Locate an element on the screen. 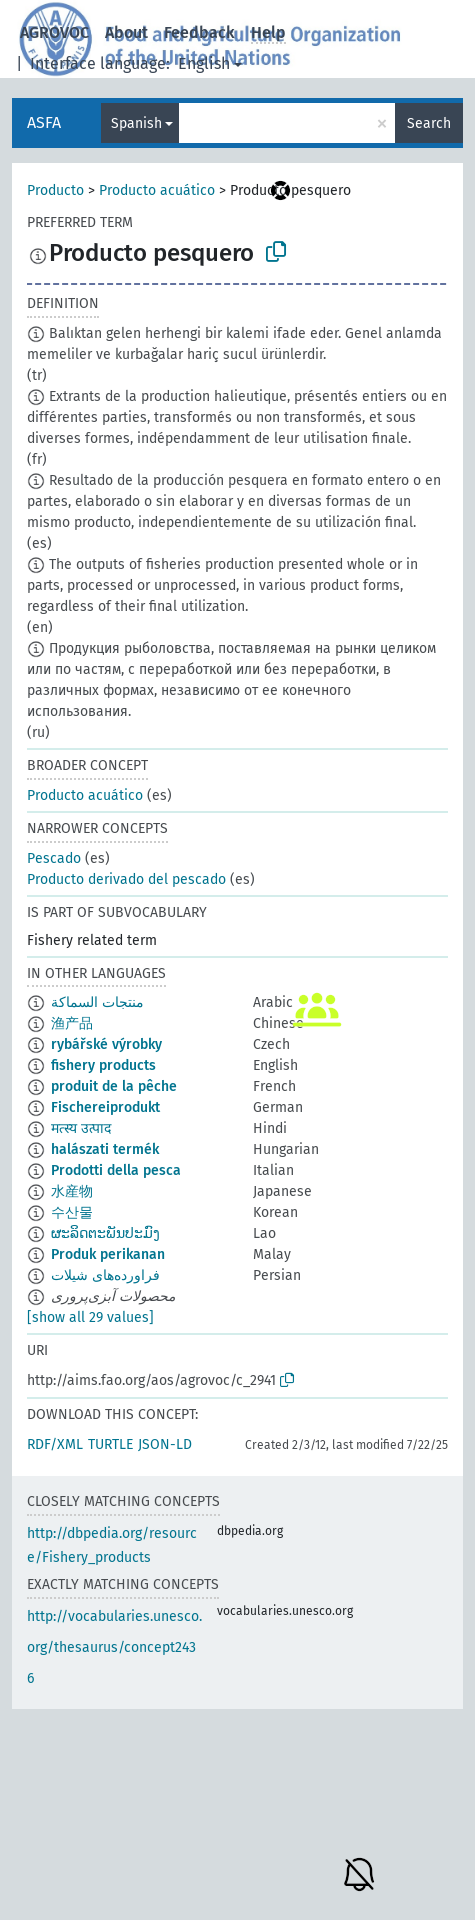 The height and width of the screenshot is (1920, 475). mute notifications is located at coordinates (359, 1874).